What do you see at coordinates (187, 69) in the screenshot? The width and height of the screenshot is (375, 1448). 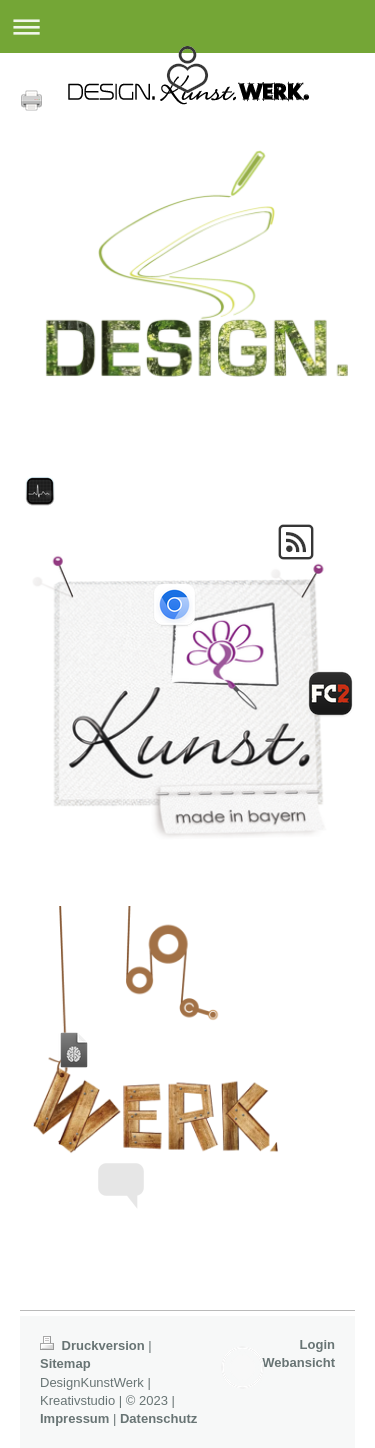 I see `access digital wellbeing settings` at bounding box center [187, 69].